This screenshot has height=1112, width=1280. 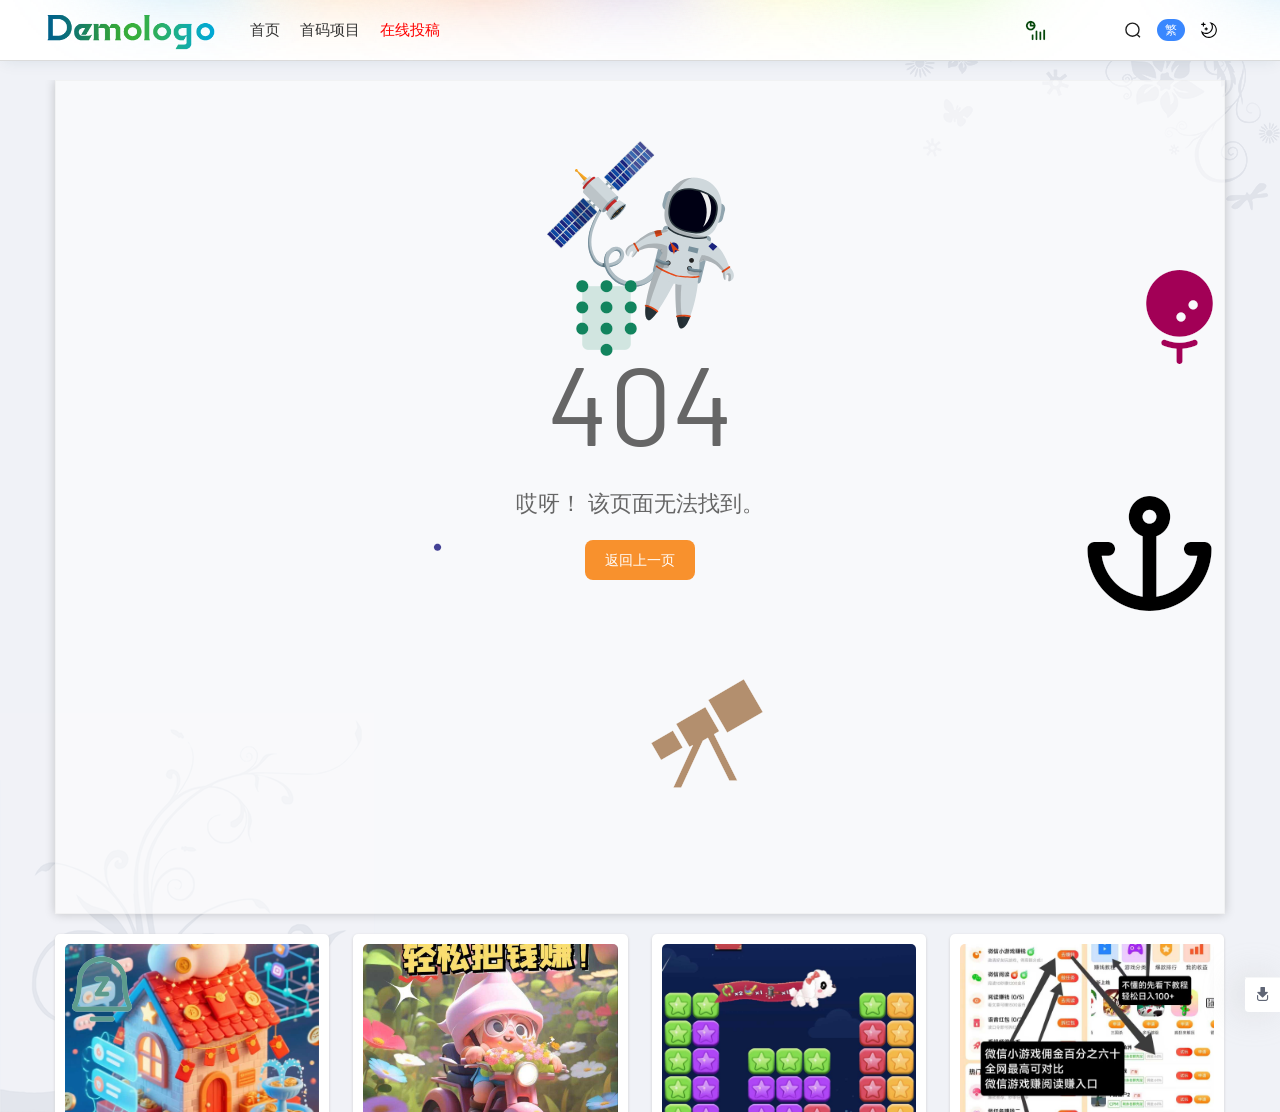 What do you see at coordinates (606, 316) in the screenshot?
I see `open numeric keypad for input` at bounding box center [606, 316].